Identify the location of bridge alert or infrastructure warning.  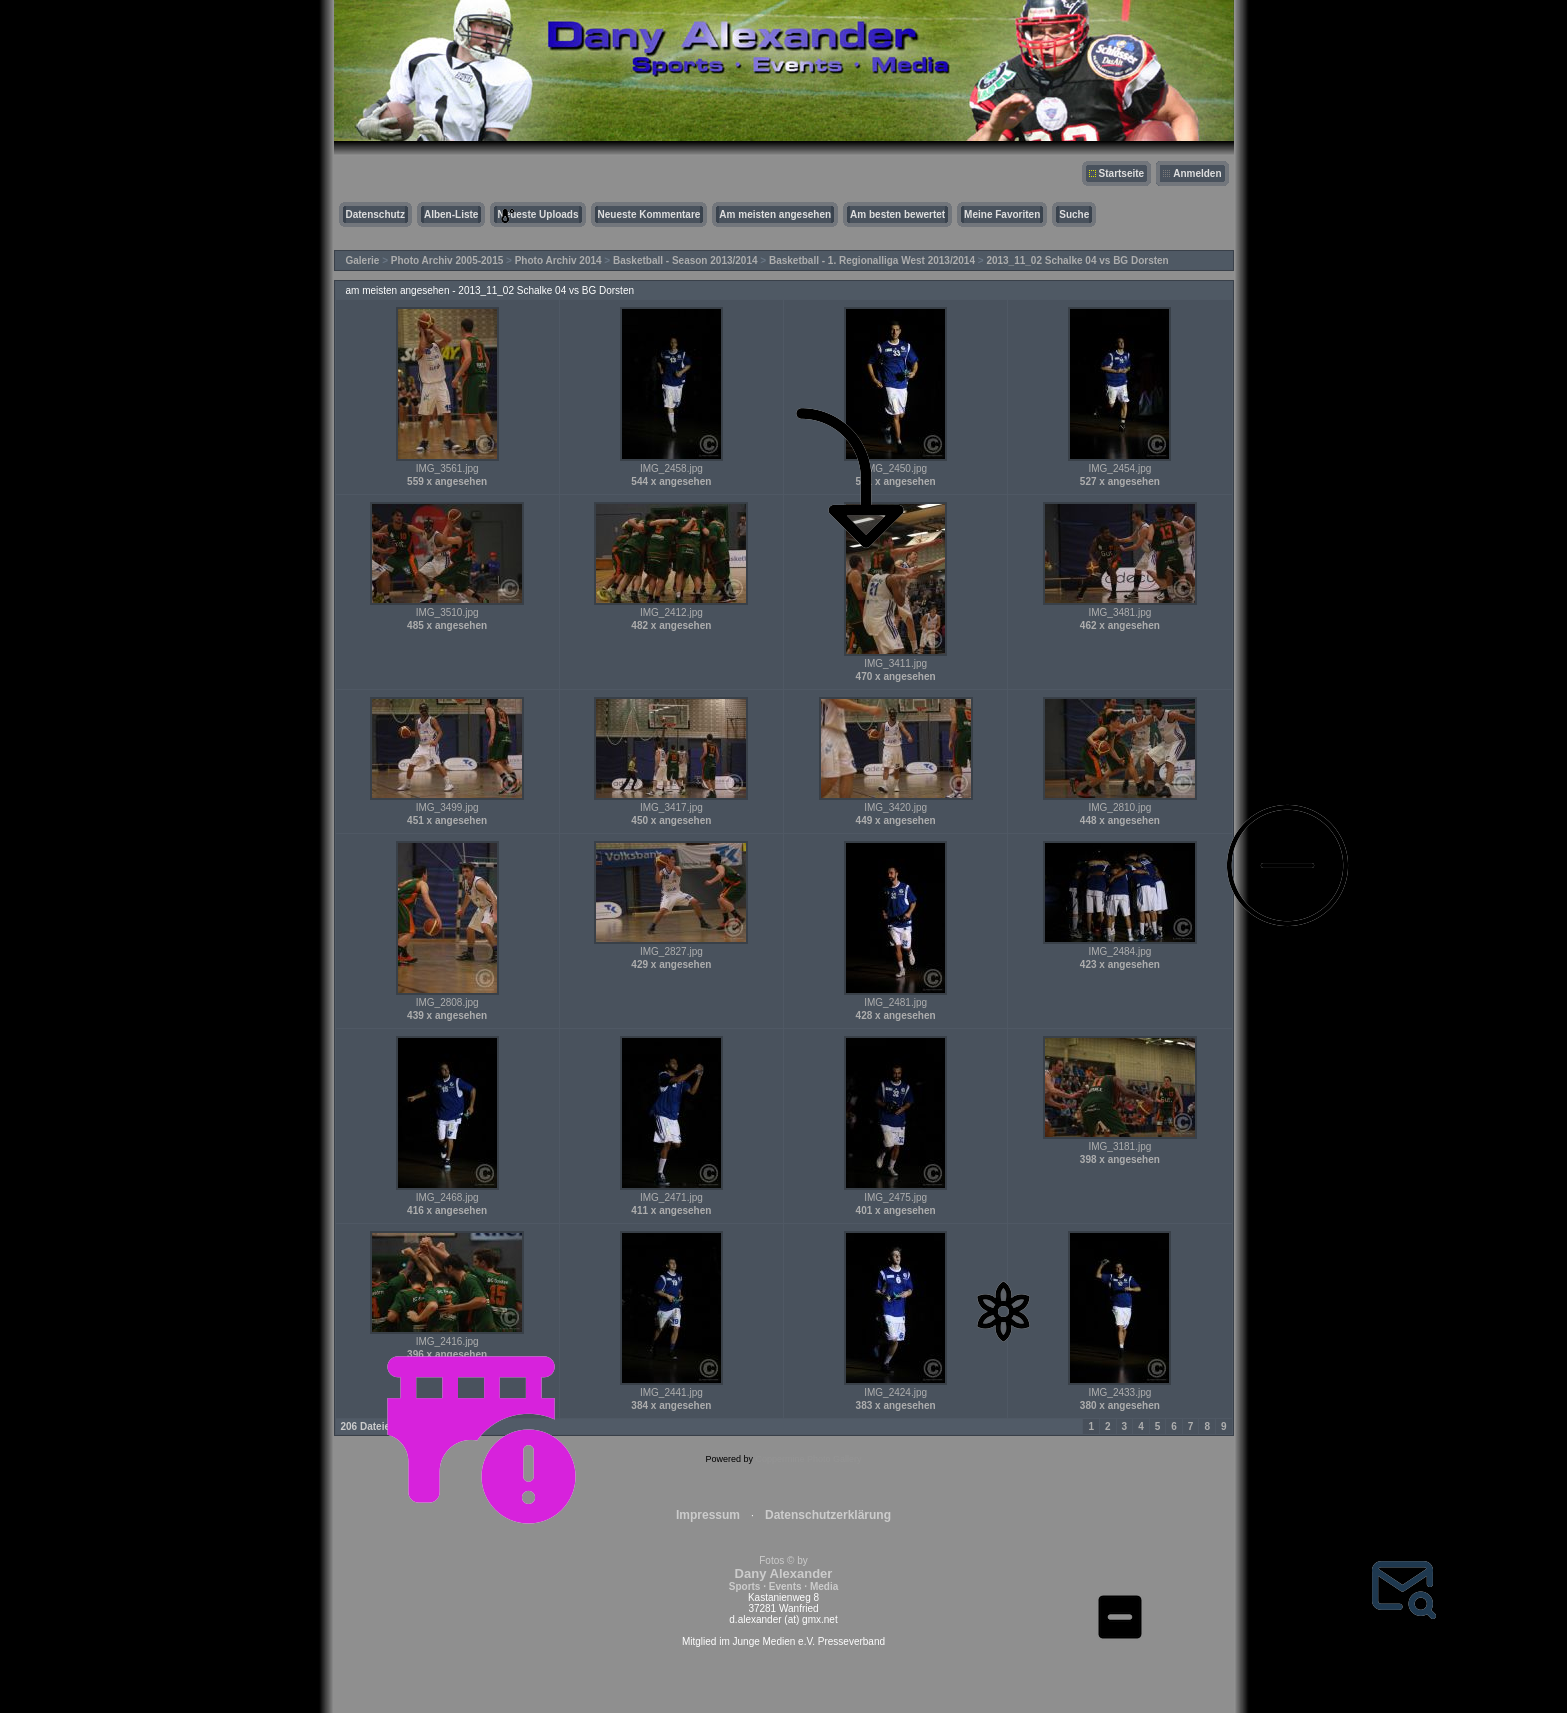
(481, 1429).